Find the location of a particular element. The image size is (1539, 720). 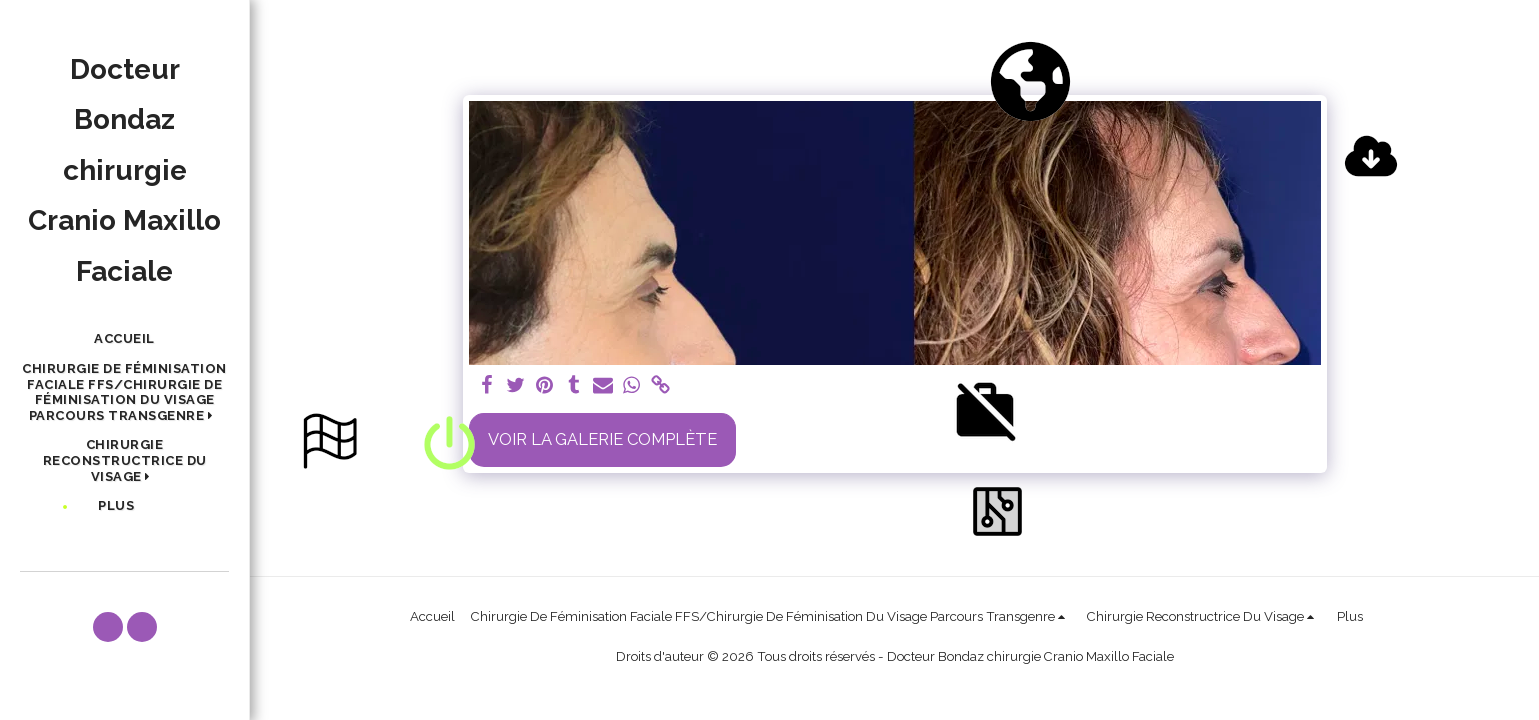

no signal or connection unavailable is located at coordinates (85, 491).